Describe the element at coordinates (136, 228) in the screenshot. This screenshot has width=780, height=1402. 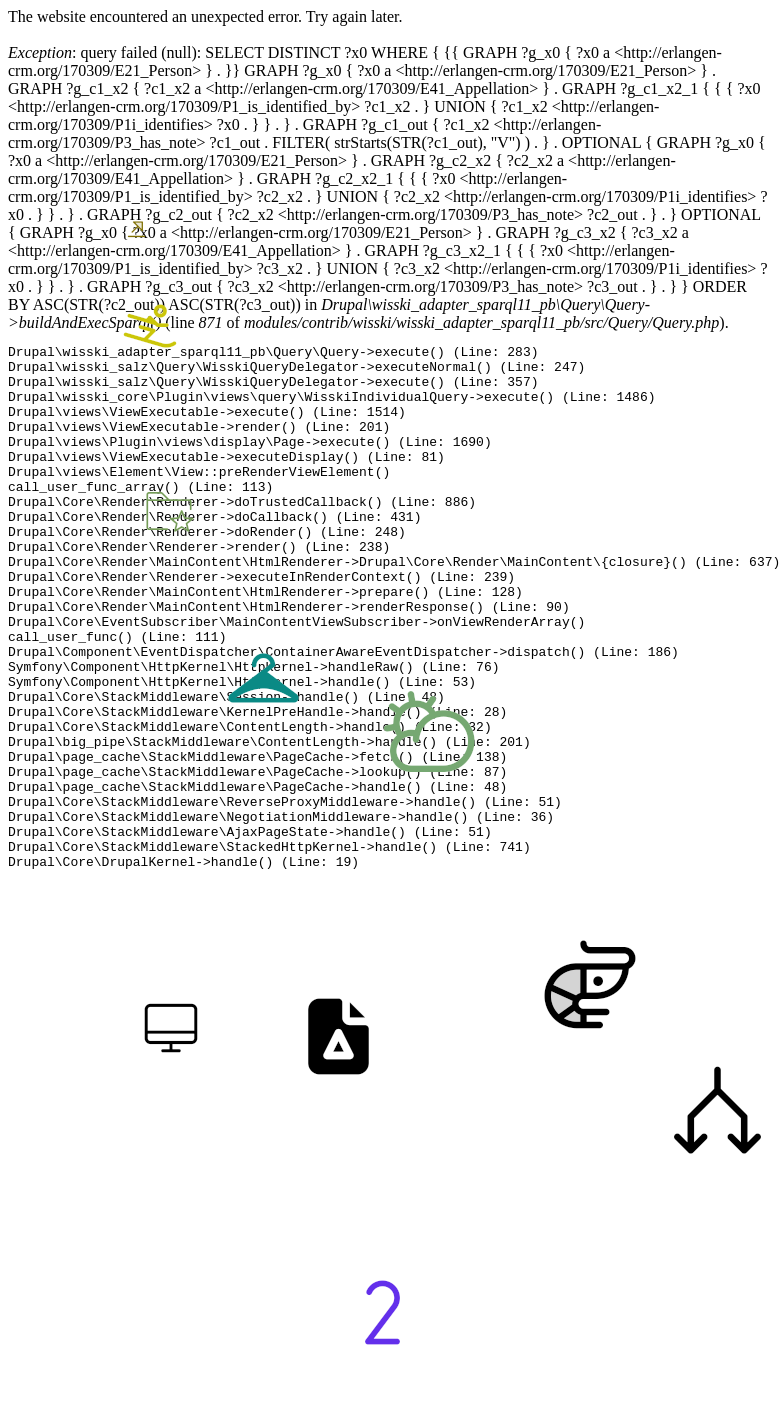
I see `open link in new window or tab` at that location.